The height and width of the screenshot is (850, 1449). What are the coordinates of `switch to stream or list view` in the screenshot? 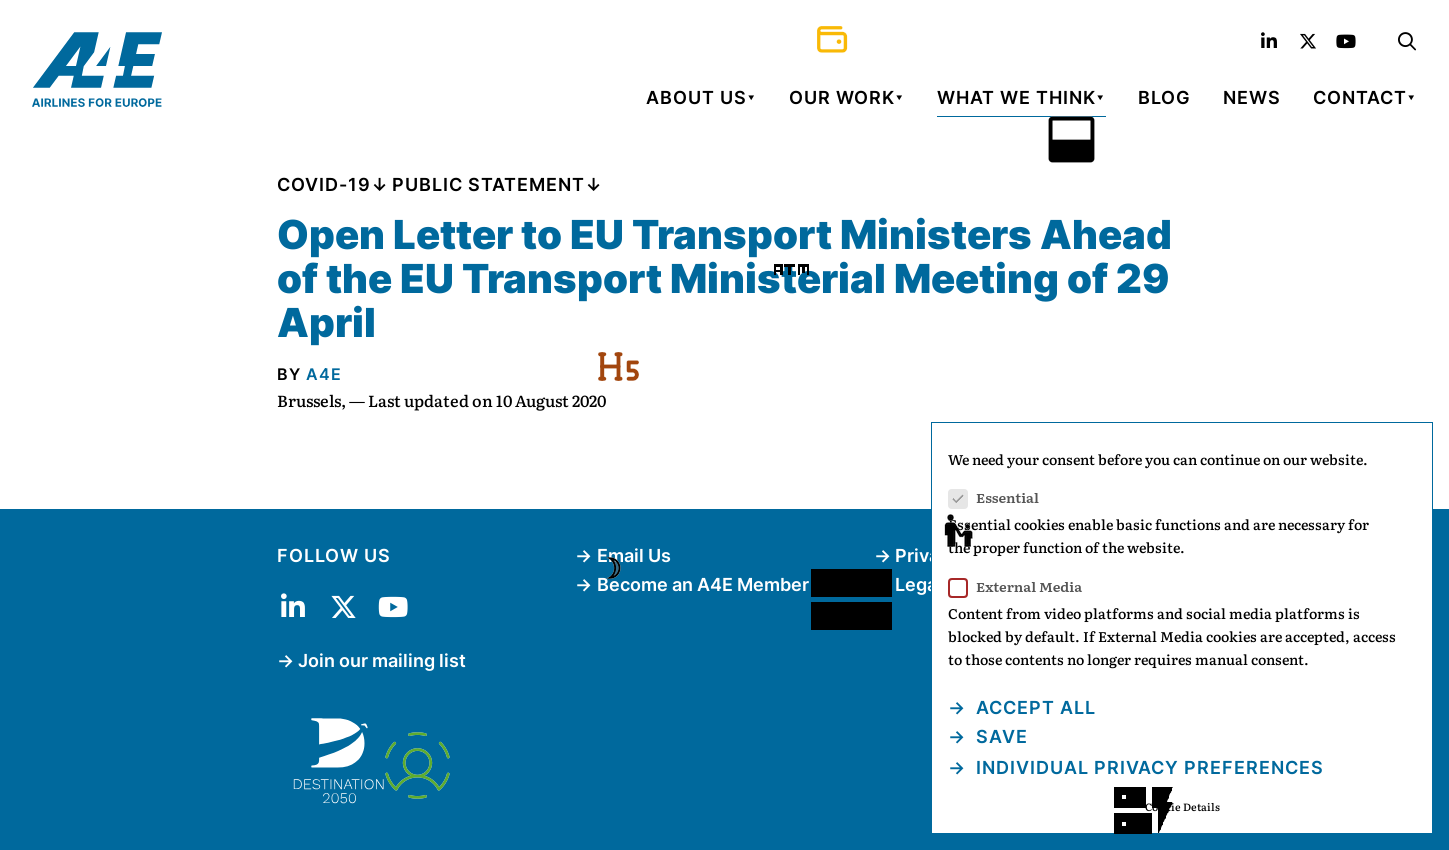 It's located at (849, 602).